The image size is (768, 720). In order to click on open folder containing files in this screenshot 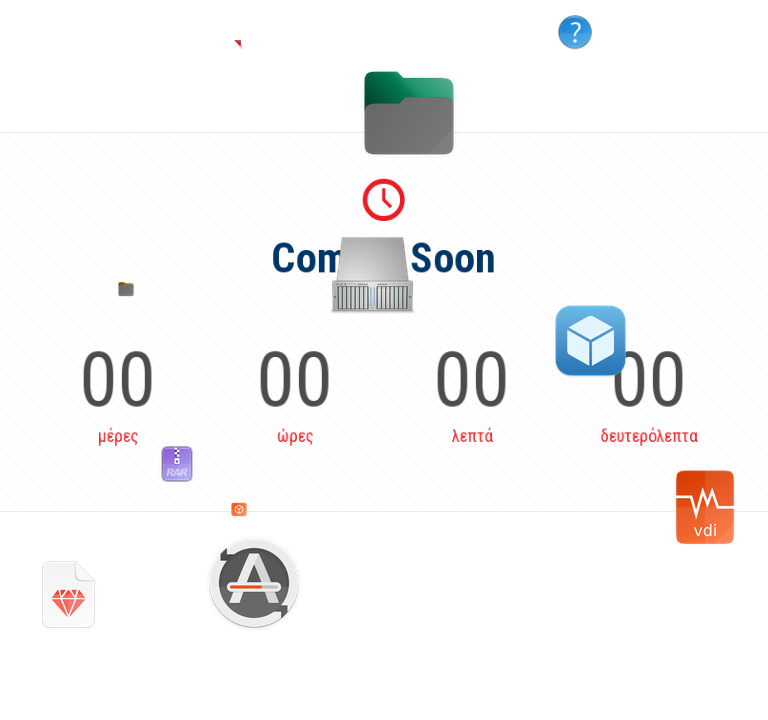, I will do `click(409, 113)`.